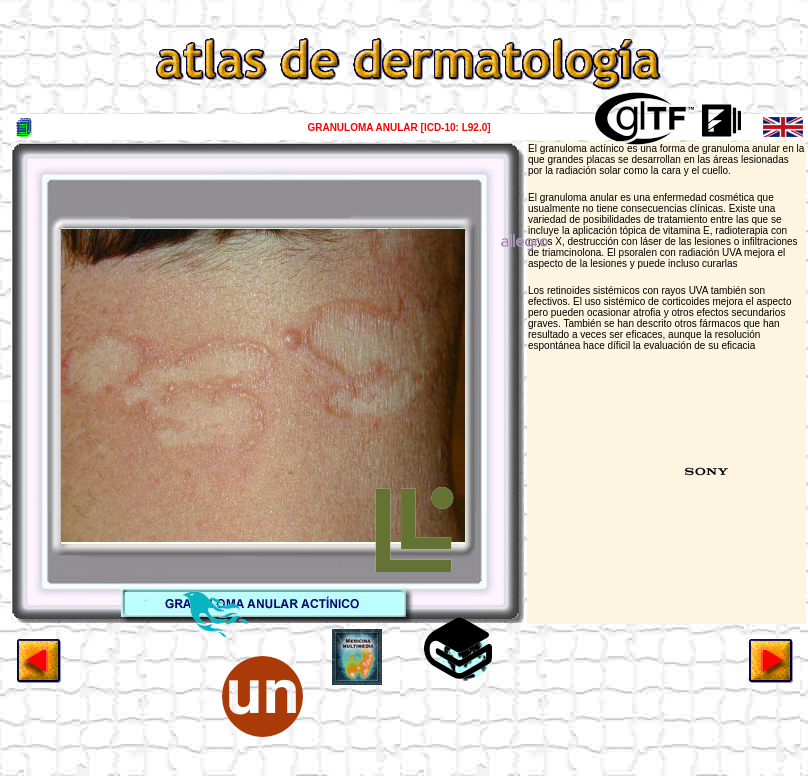  What do you see at coordinates (458, 648) in the screenshot?
I see `open GitBook documentation` at bounding box center [458, 648].